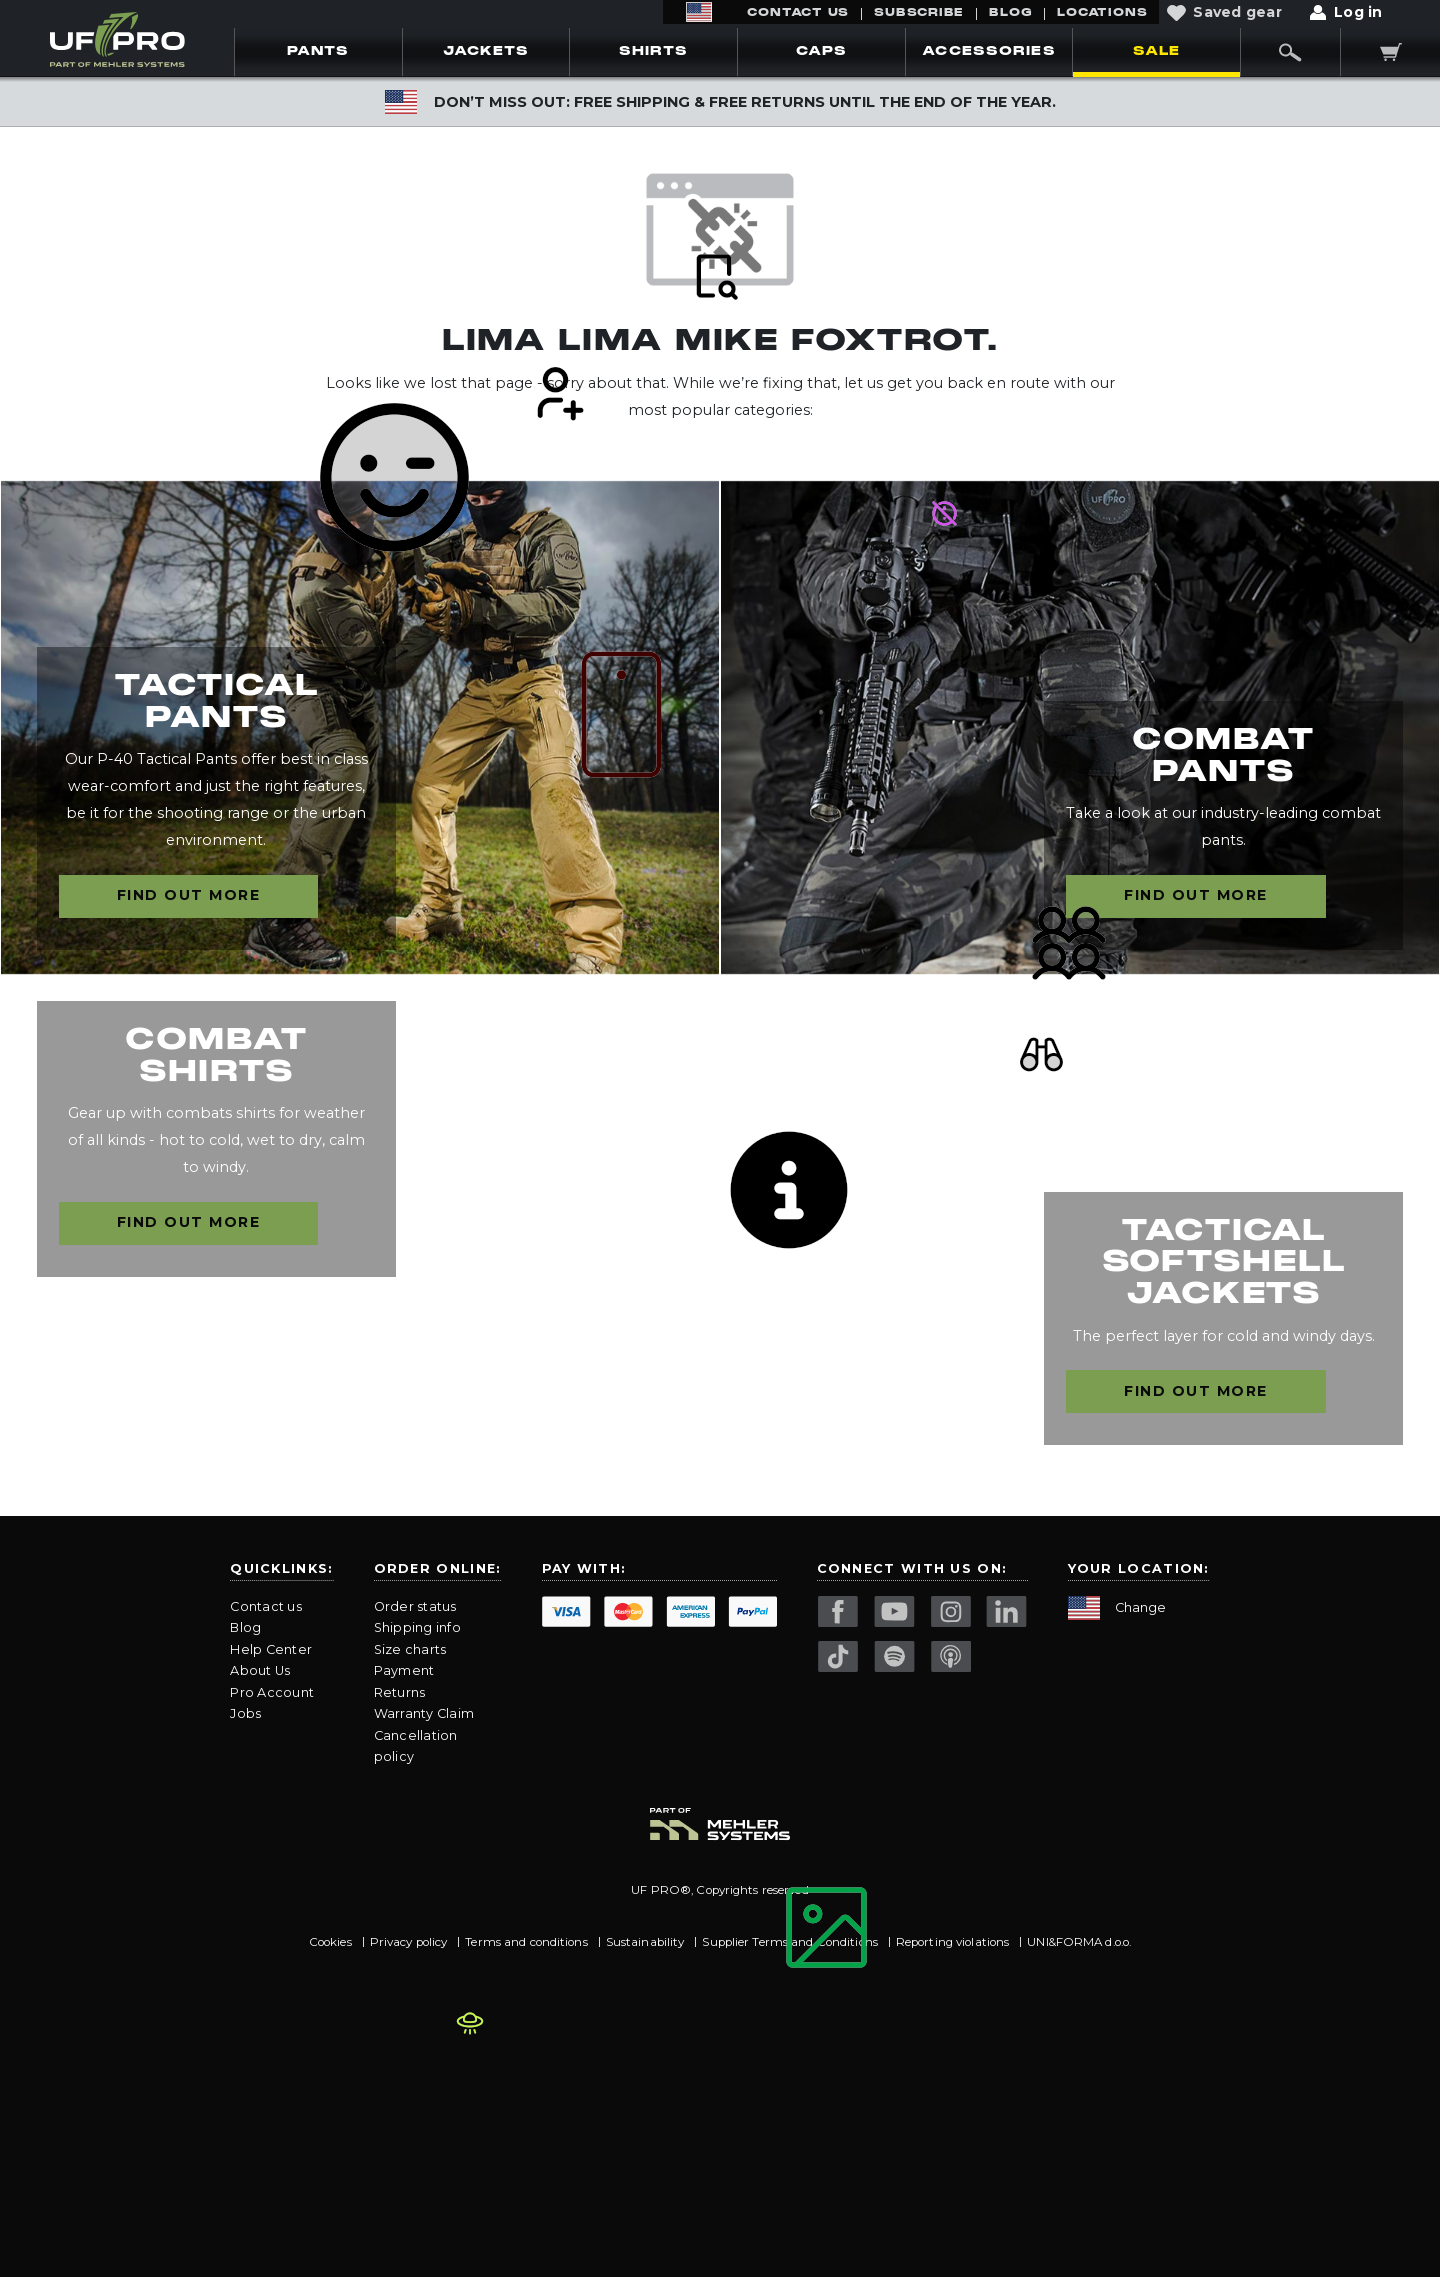  Describe the element at coordinates (826, 1927) in the screenshot. I see `view or open an image file` at that location.